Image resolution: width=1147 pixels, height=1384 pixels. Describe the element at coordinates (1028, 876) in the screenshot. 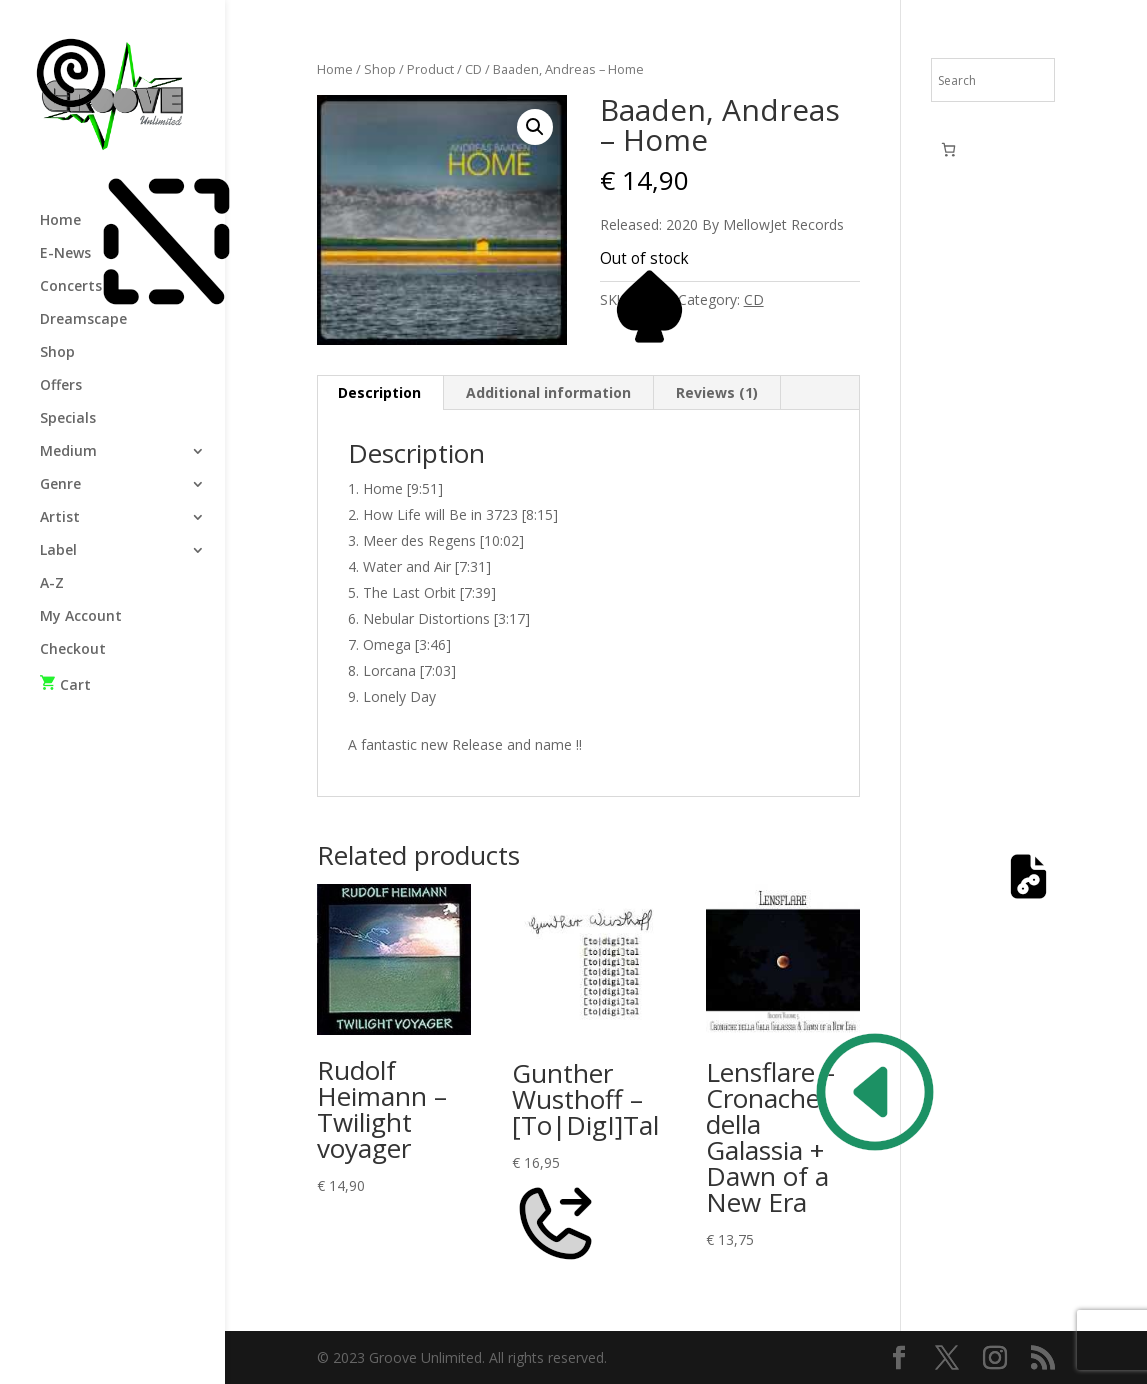

I see `open a vector graphics file` at that location.